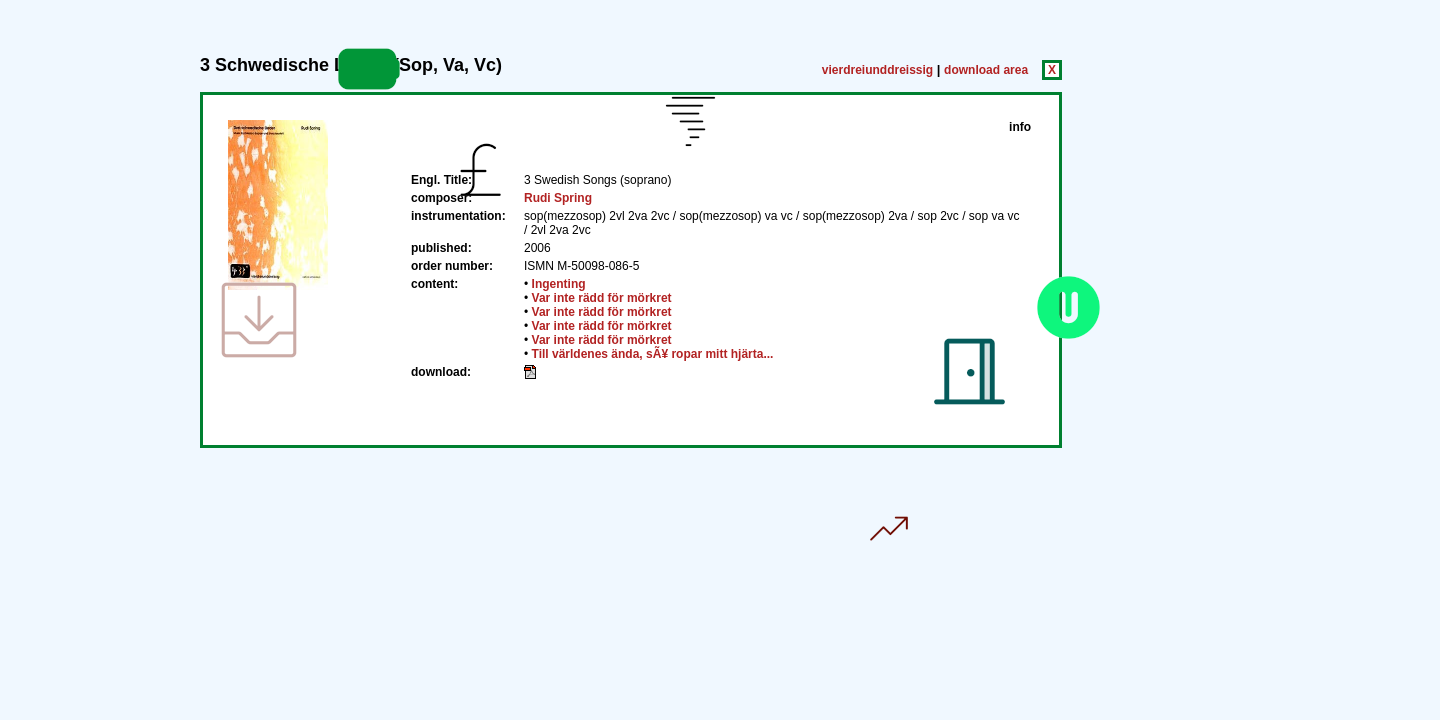 The image size is (1440, 720). I want to click on indicates current battery level, so click(369, 69).